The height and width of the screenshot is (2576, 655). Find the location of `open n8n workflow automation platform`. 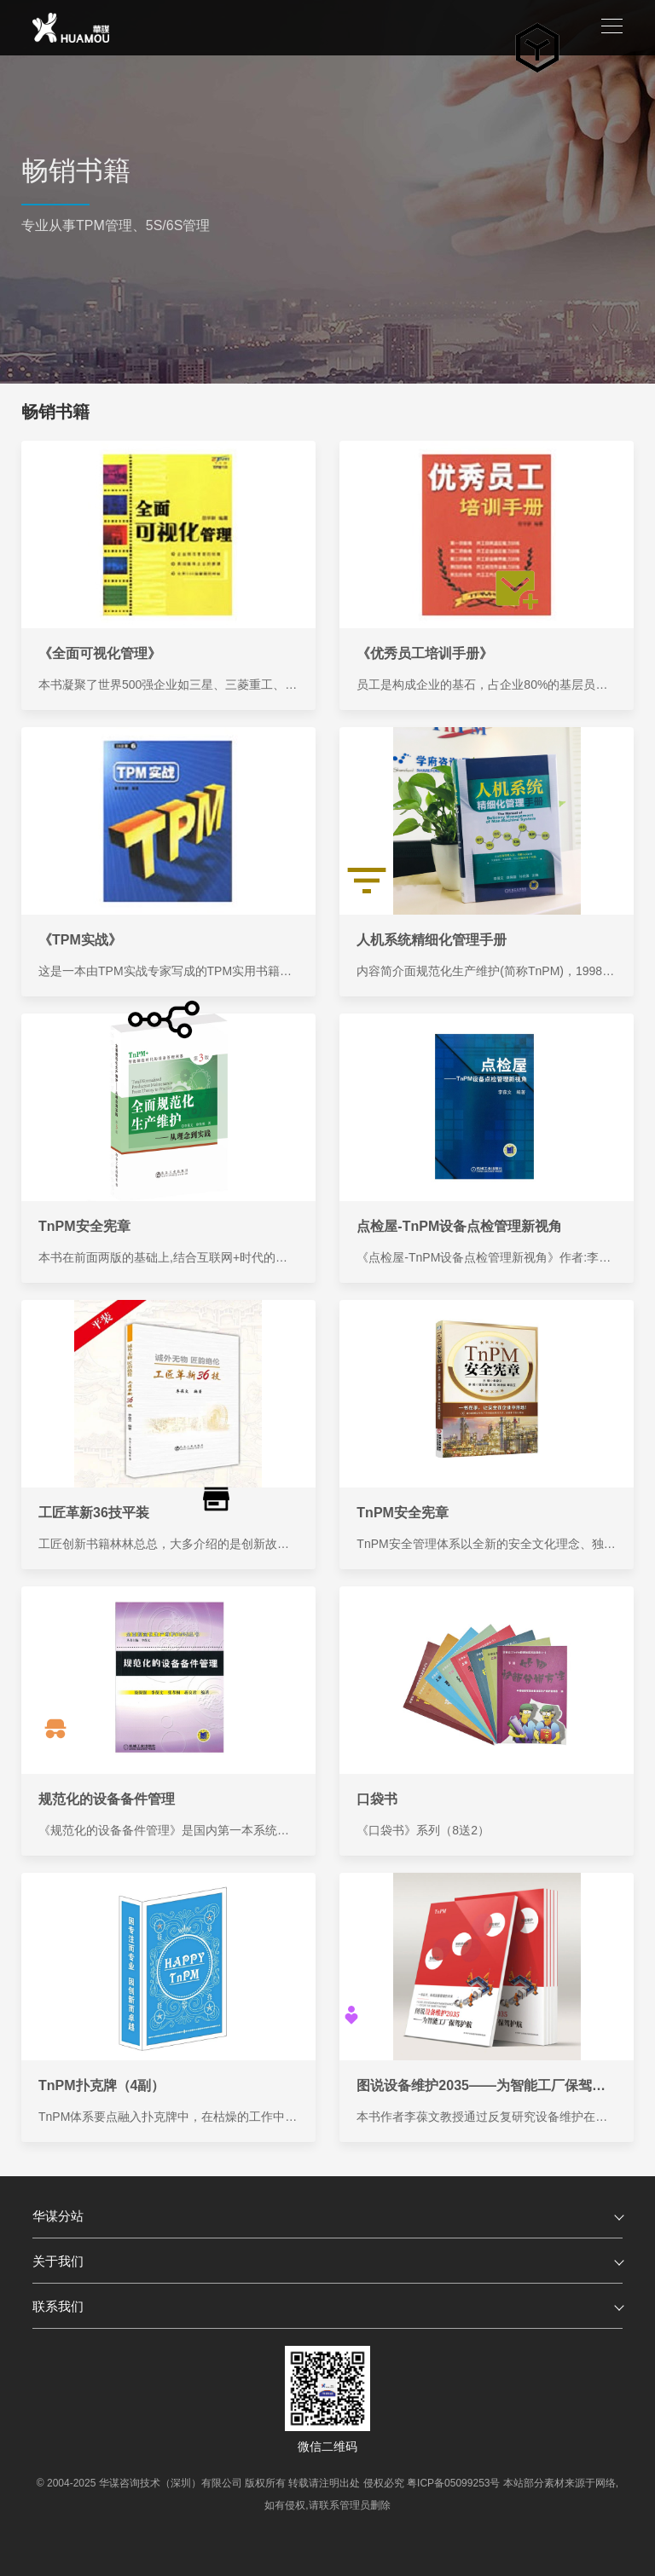

open n8n workflow automation platform is located at coordinates (164, 1019).